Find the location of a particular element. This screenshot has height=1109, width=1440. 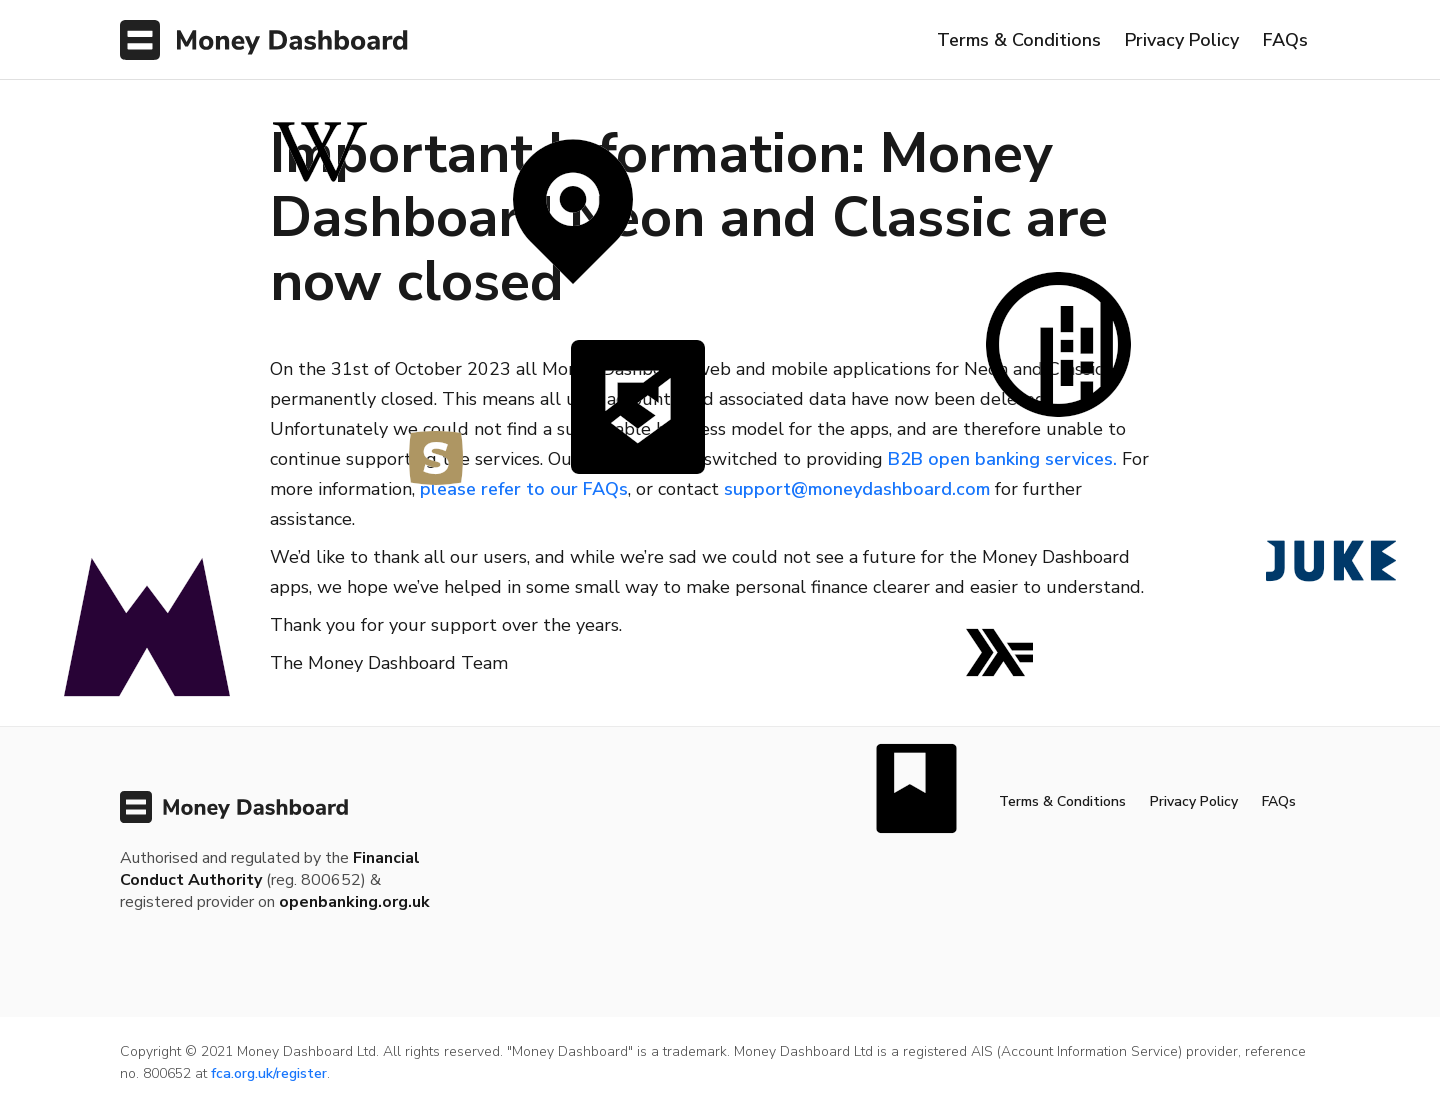

juke music streaming service logo is located at coordinates (1331, 561).